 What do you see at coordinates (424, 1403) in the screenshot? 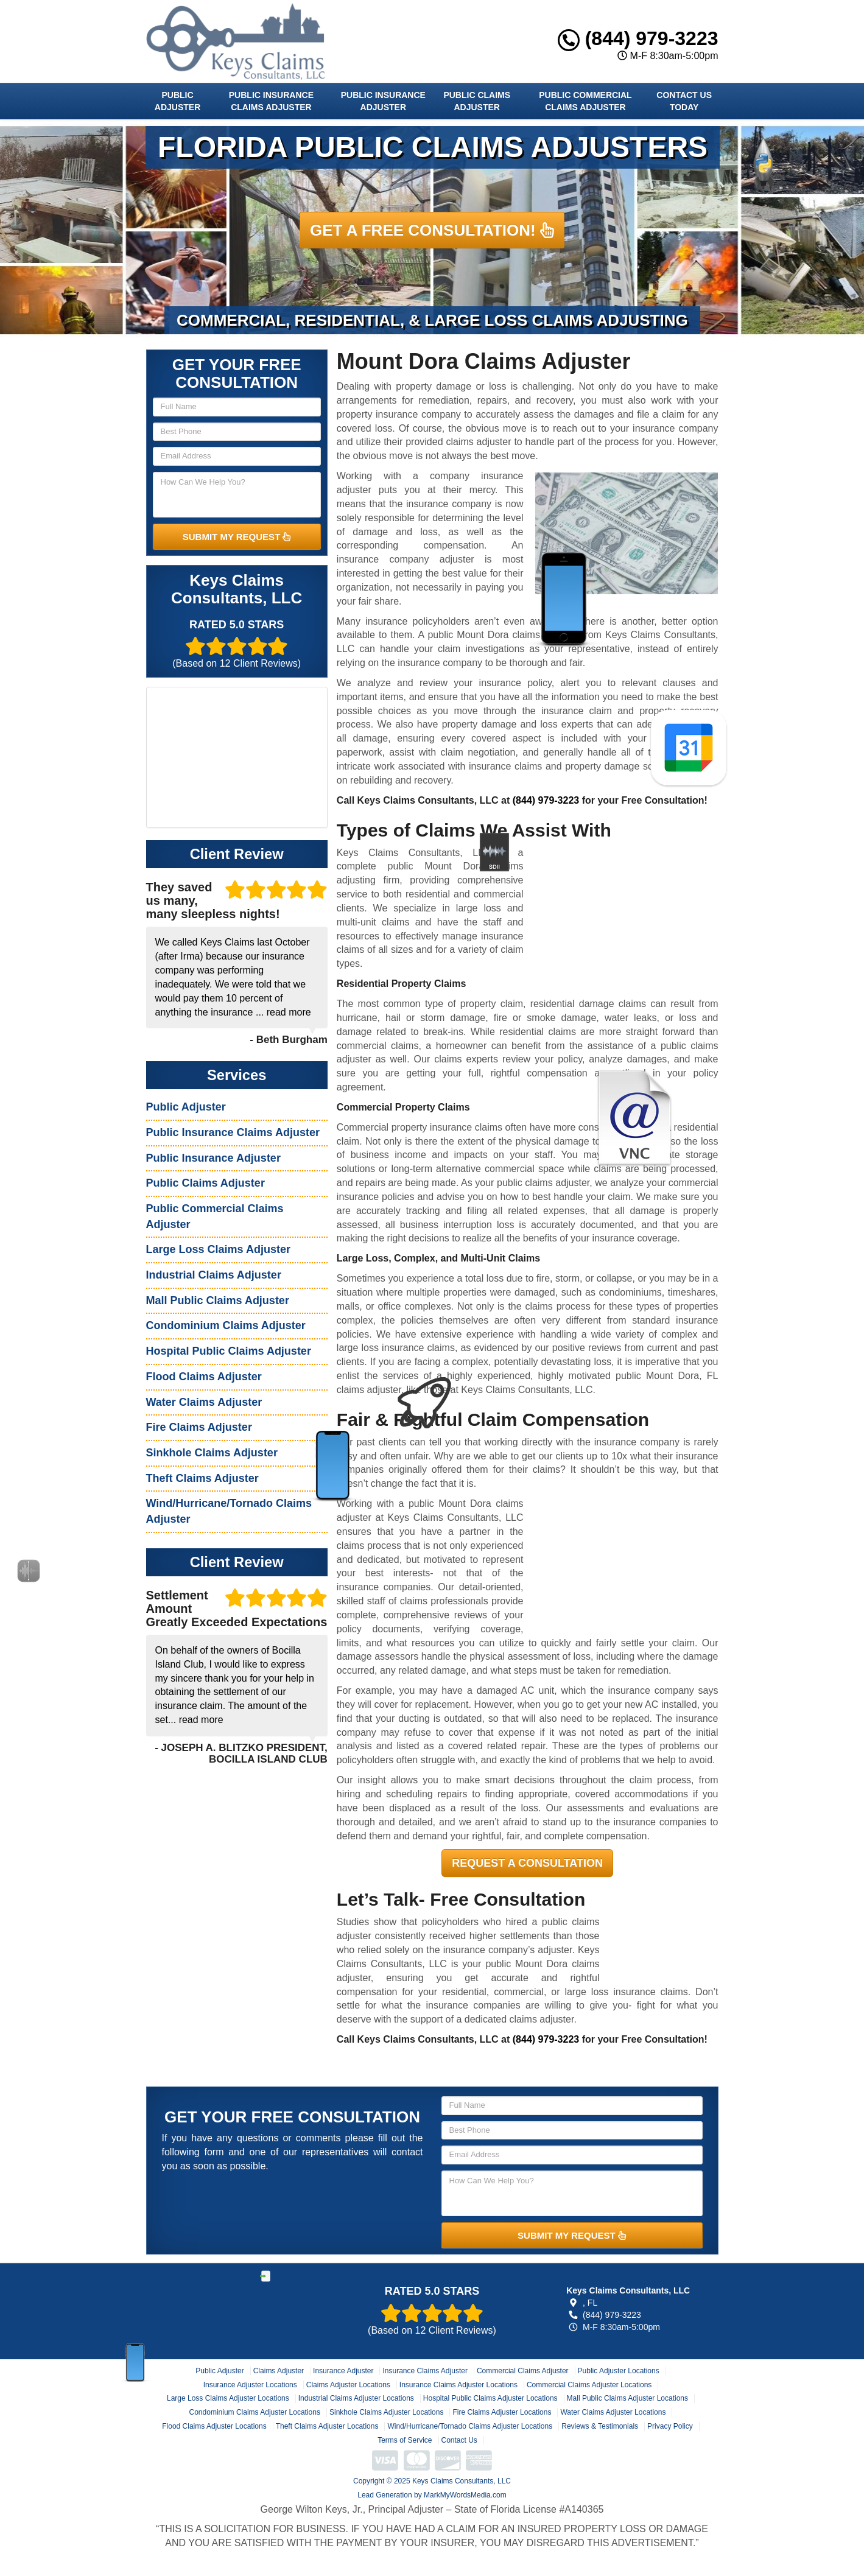
I see `launch applications or open app drawer` at bounding box center [424, 1403].